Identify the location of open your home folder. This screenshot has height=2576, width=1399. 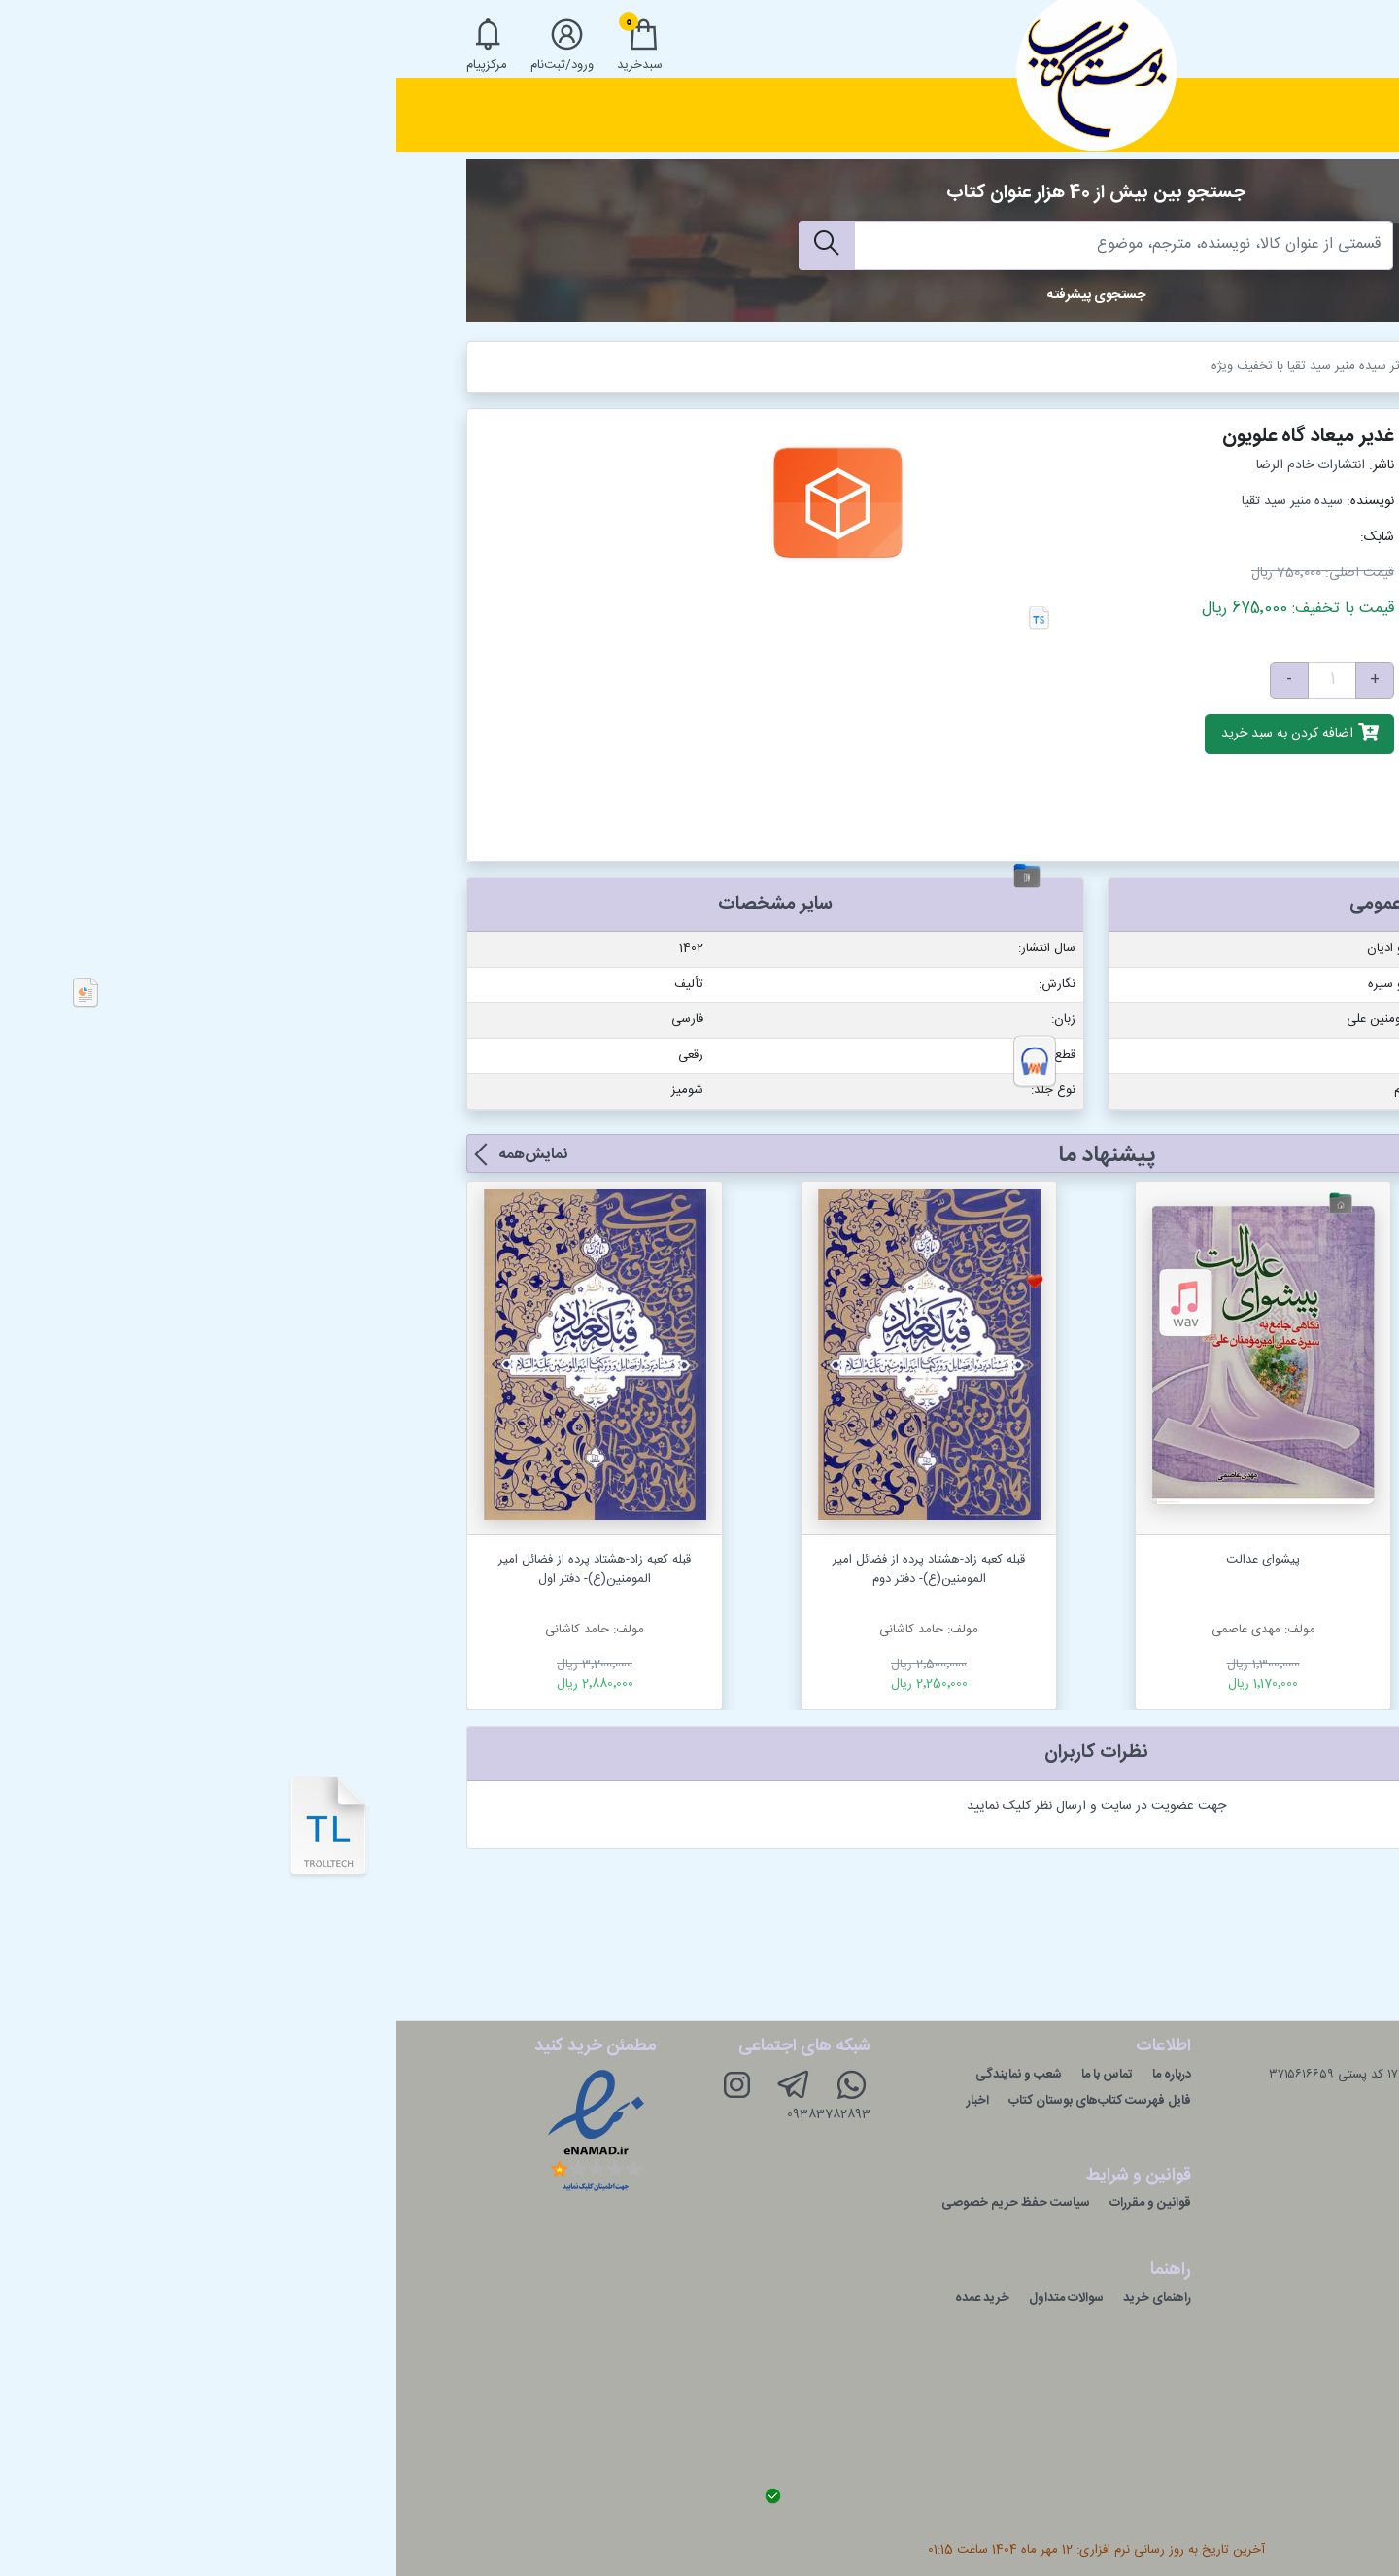
(1341, 1203).